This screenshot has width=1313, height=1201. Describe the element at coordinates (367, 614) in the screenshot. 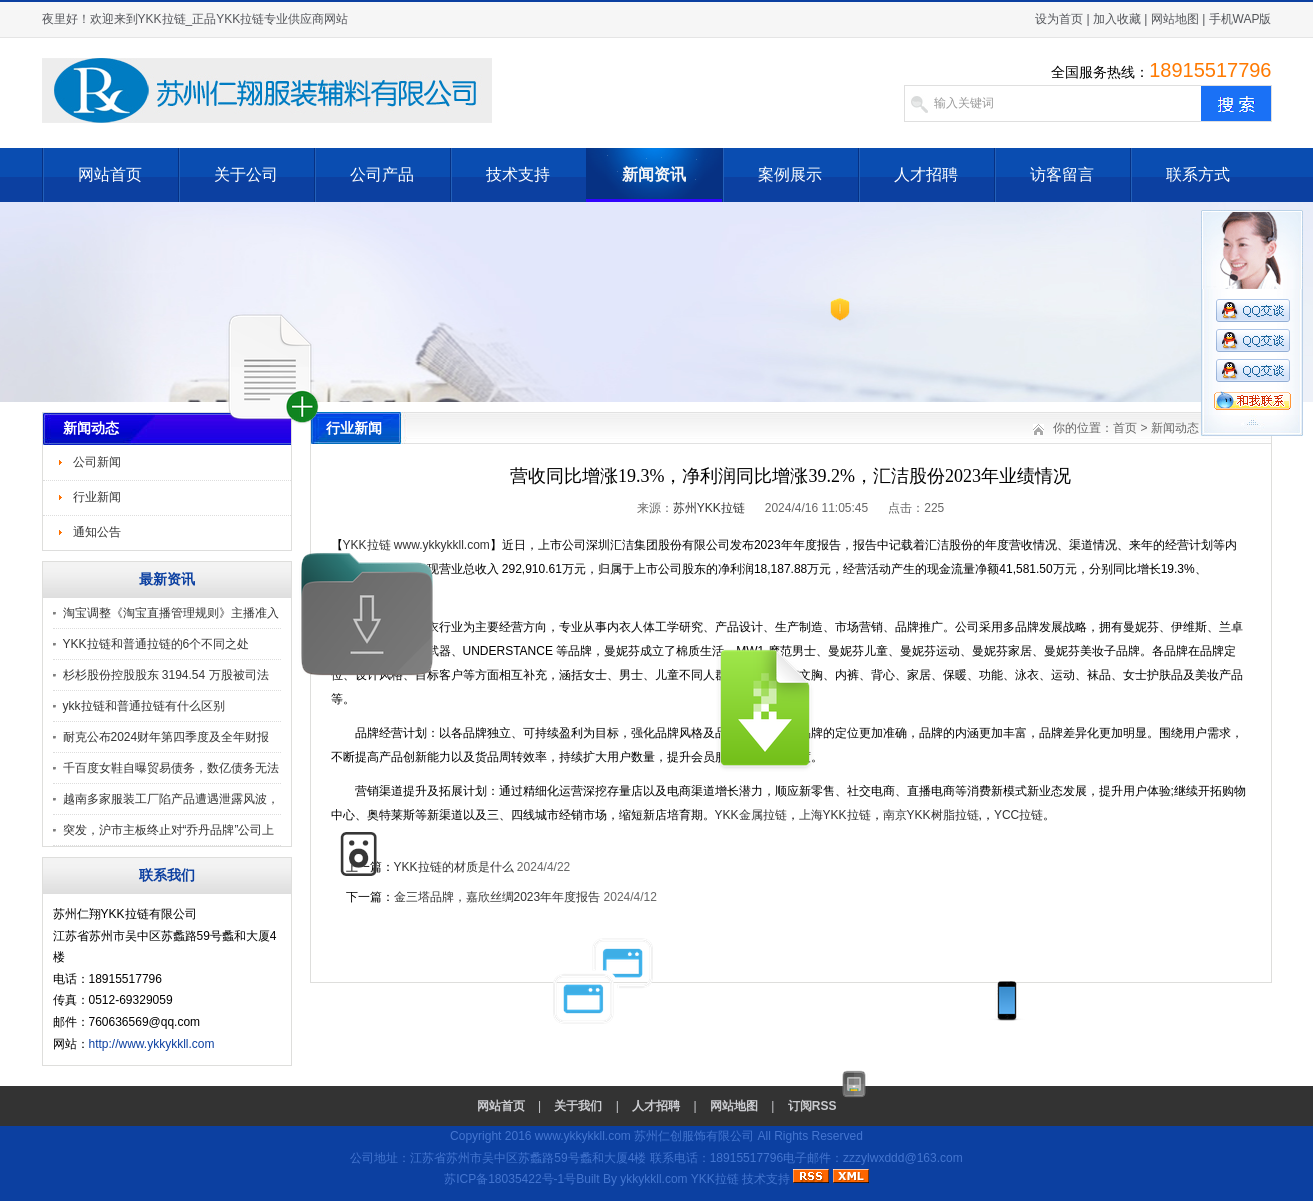

I see `open your downloads folder` at that location.